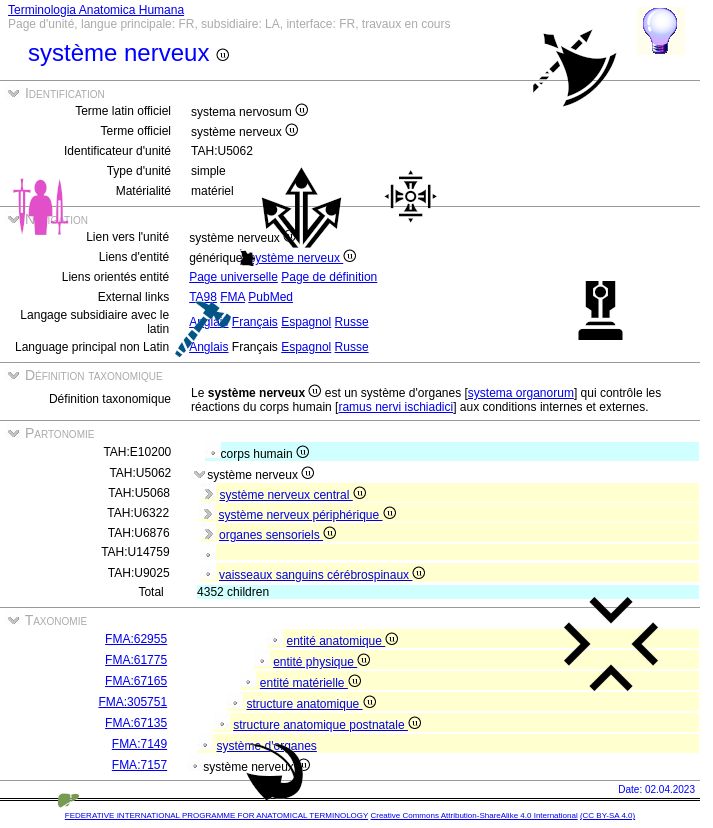 Image resolution: width=713 pixels, height=828 pixels. What do you see at coordinates (247, 257) in the screenshot?
I see `select Angola as your country or region` at bounding box center [247, 257].